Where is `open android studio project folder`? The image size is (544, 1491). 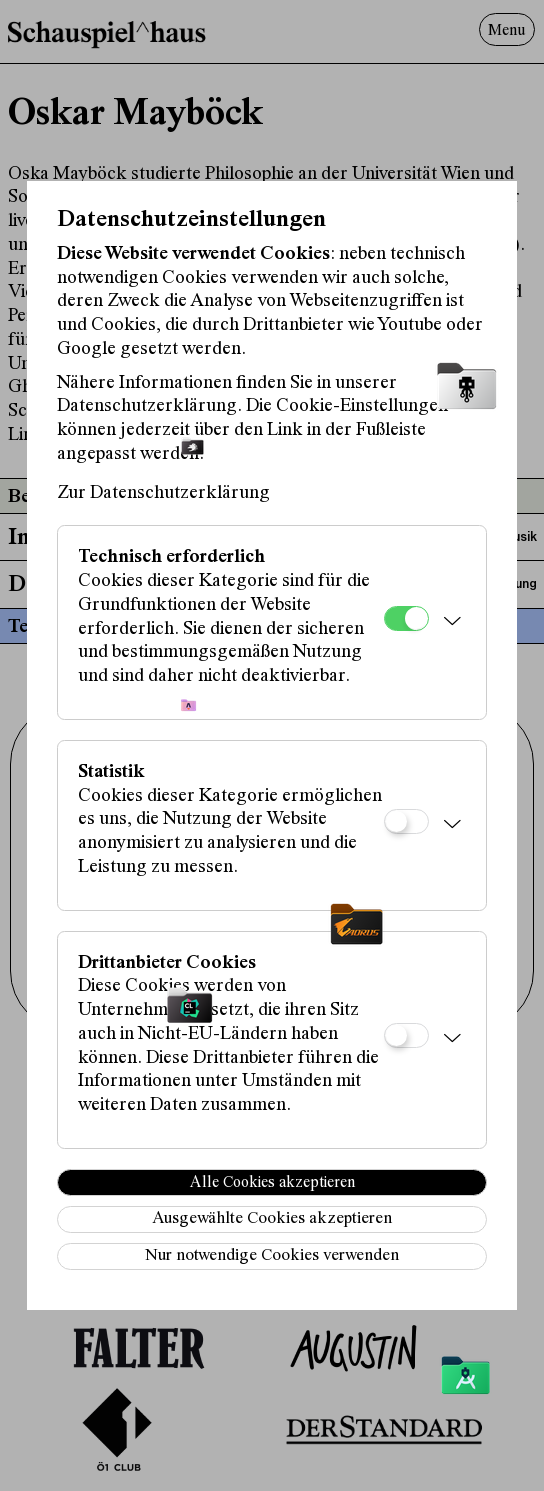
open android studio project folder is located at coordinates (465, 1376).